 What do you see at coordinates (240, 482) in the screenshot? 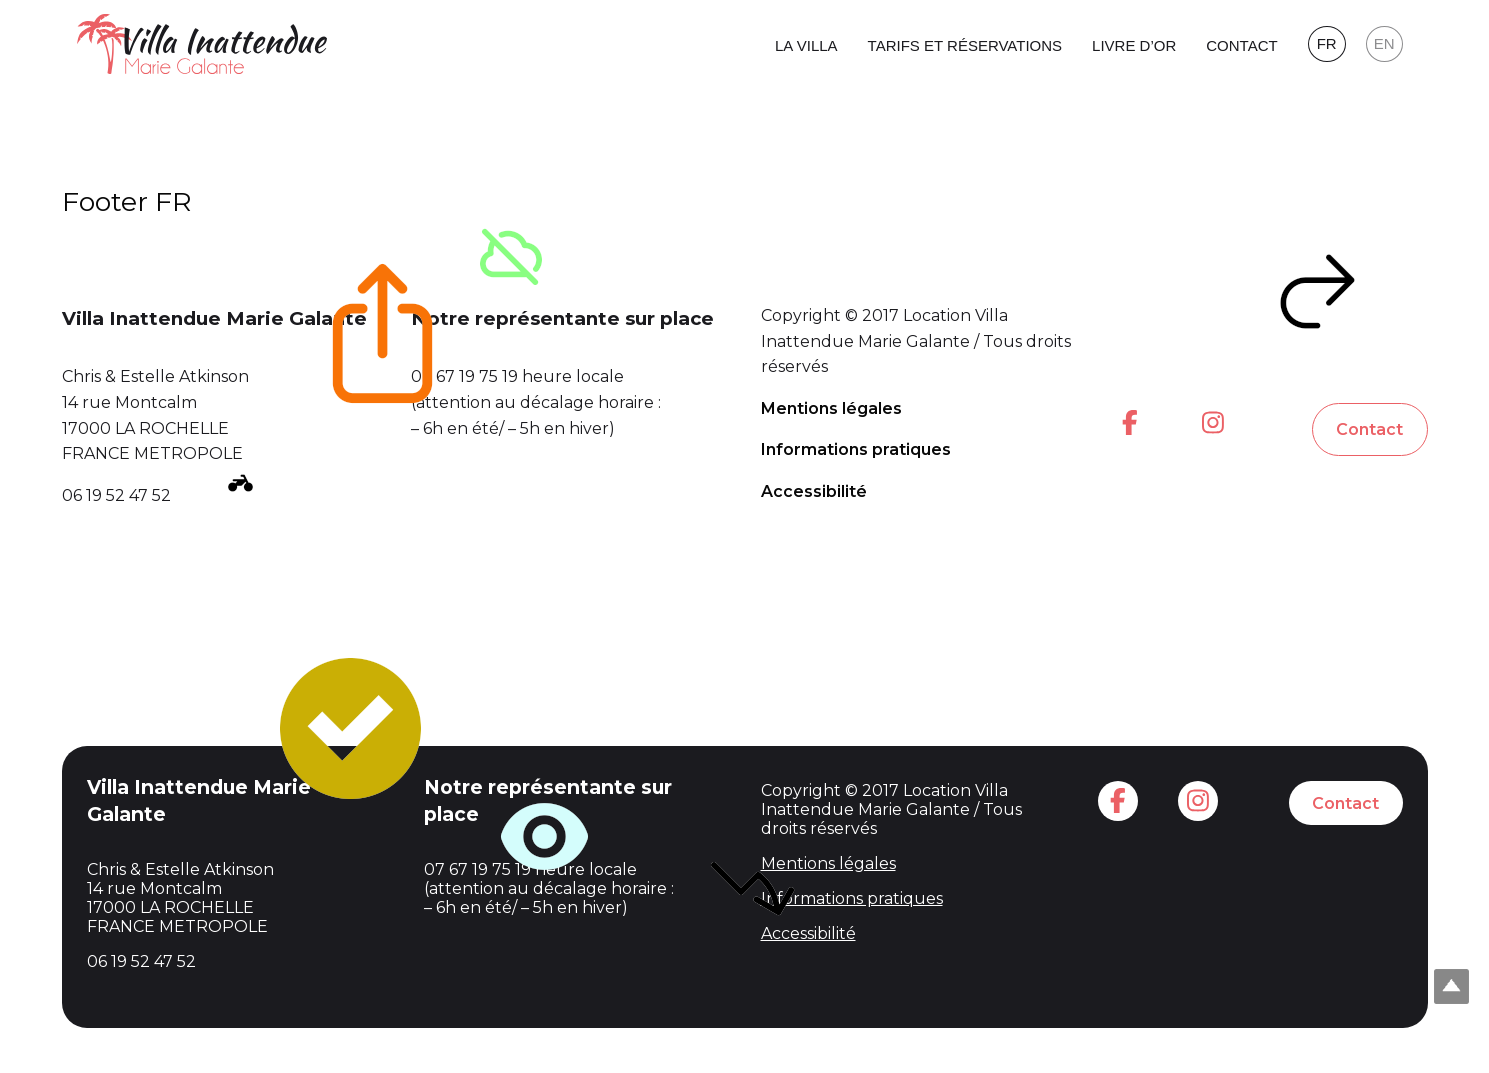
I see `select motorcycle as transportation mode` at bounding box center [240, 482].